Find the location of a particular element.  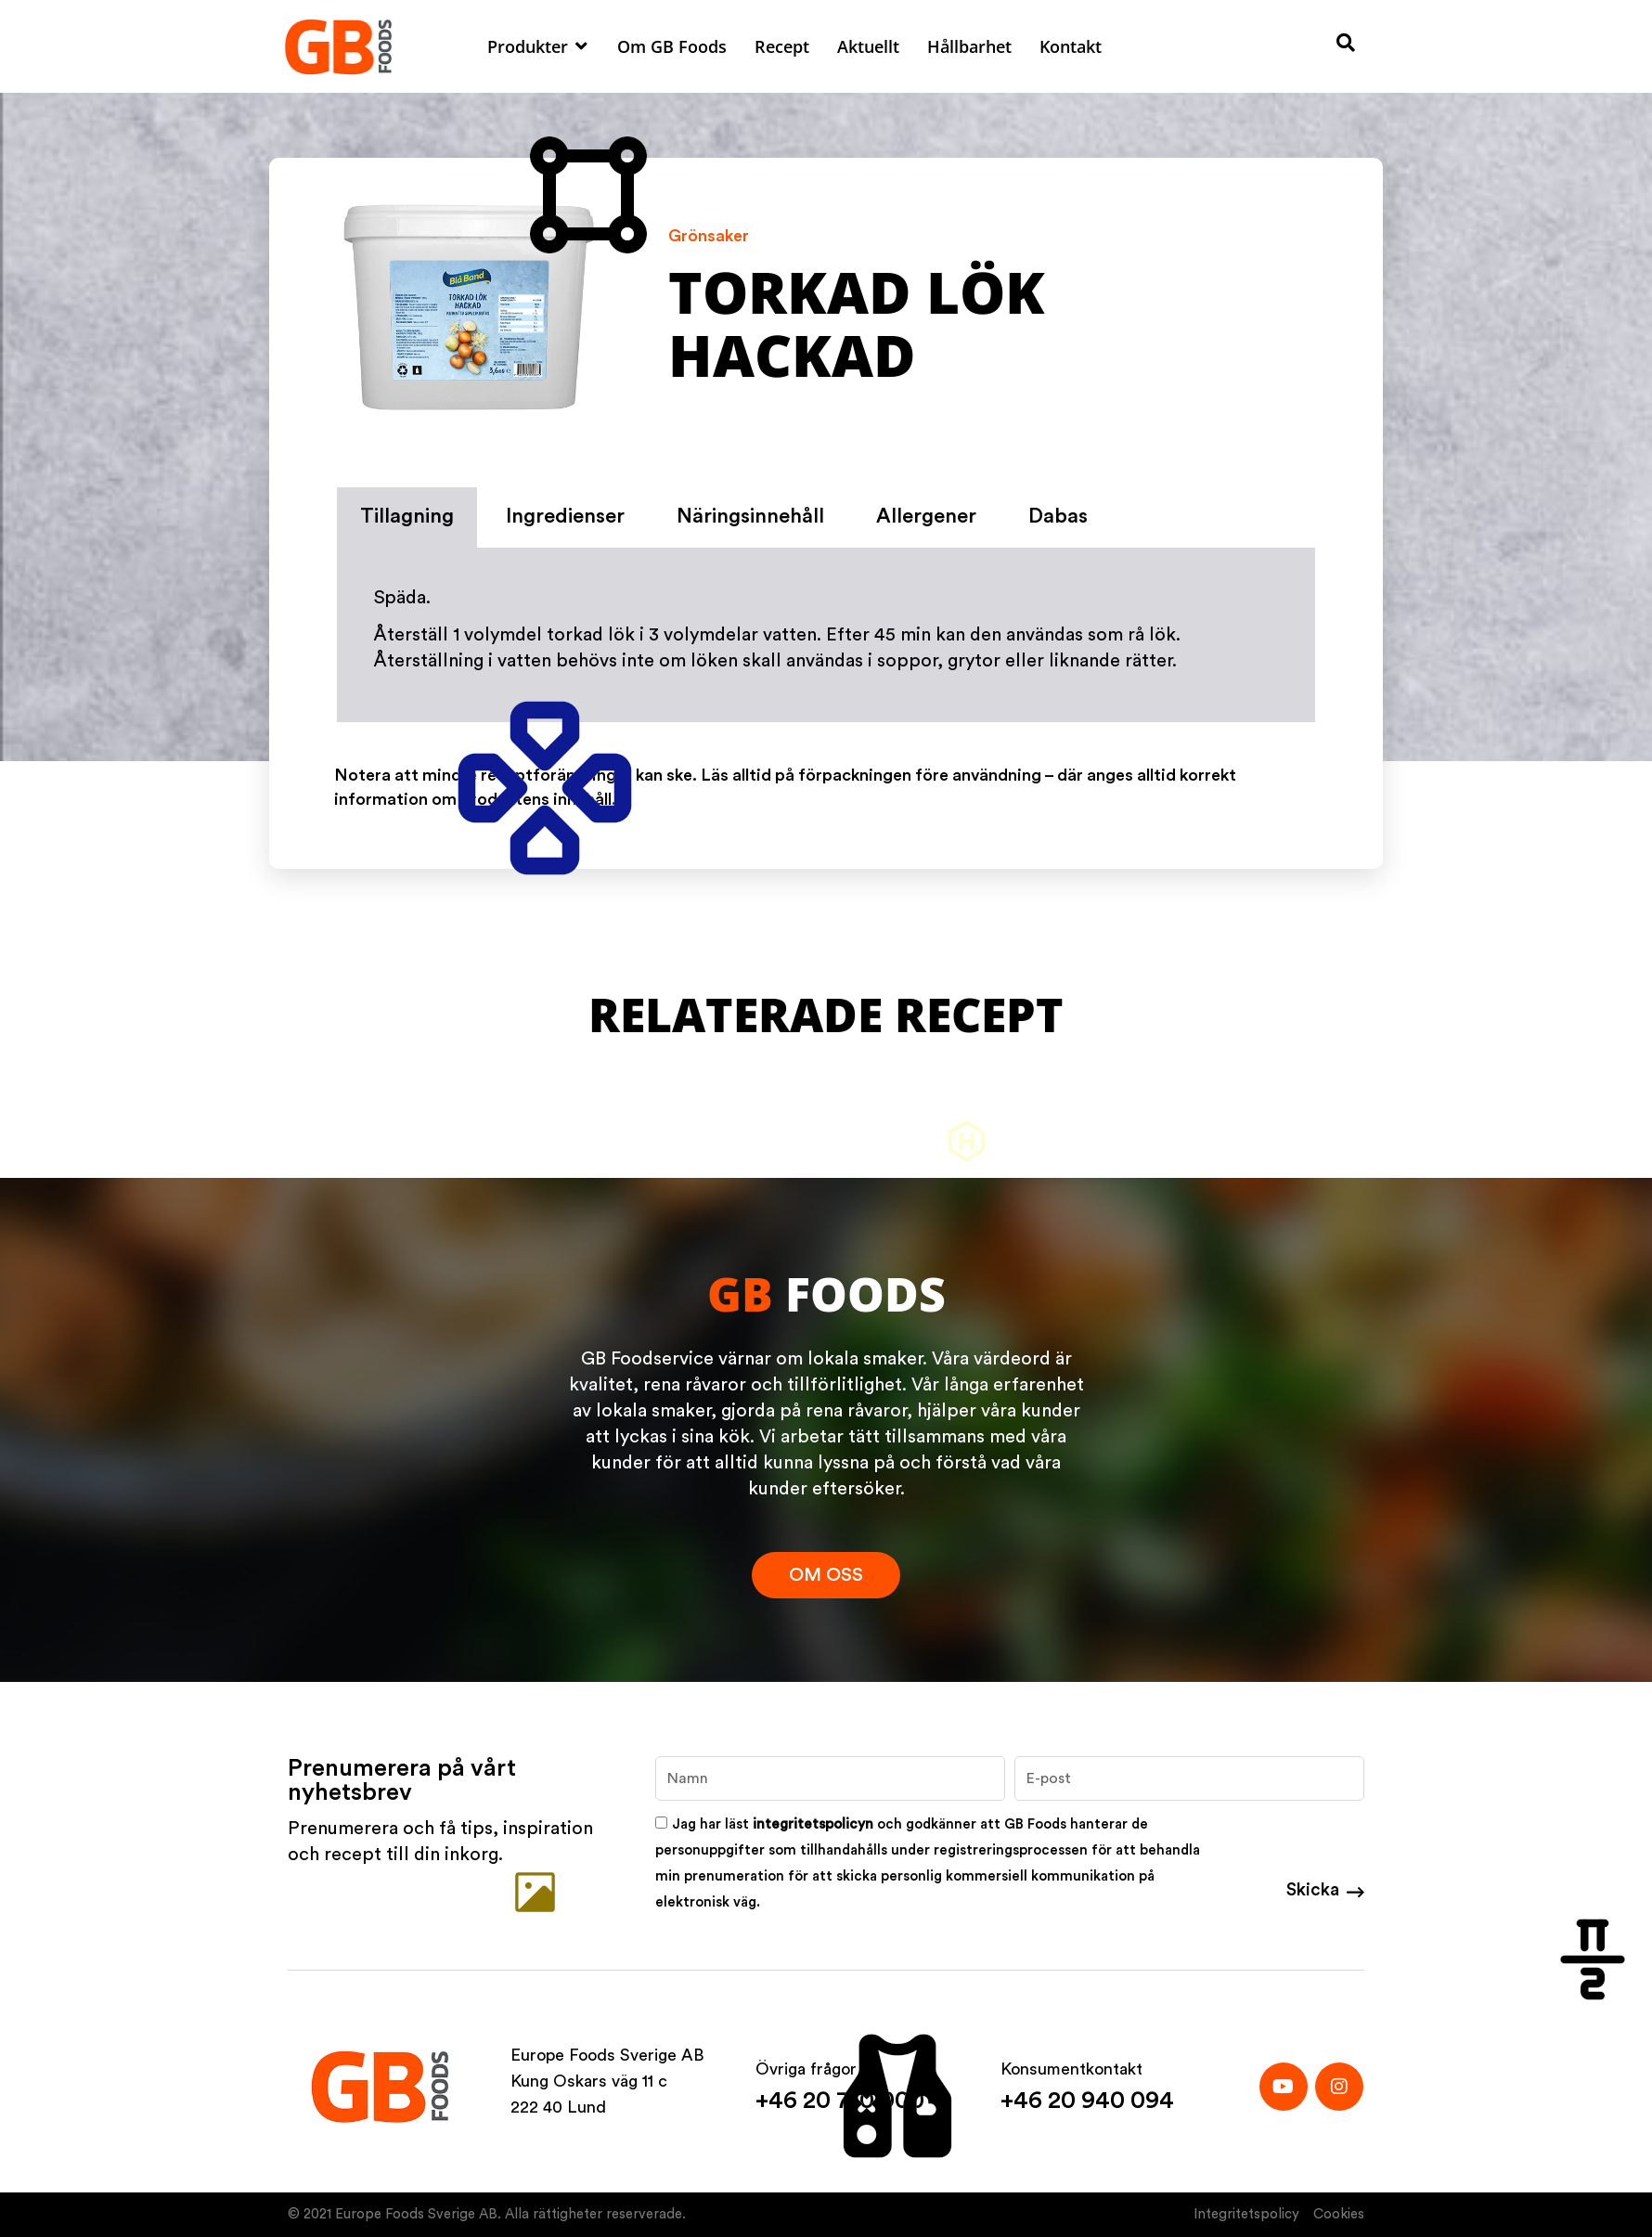

safety vest or protective gear settings is located at coordinates (897, 2096).